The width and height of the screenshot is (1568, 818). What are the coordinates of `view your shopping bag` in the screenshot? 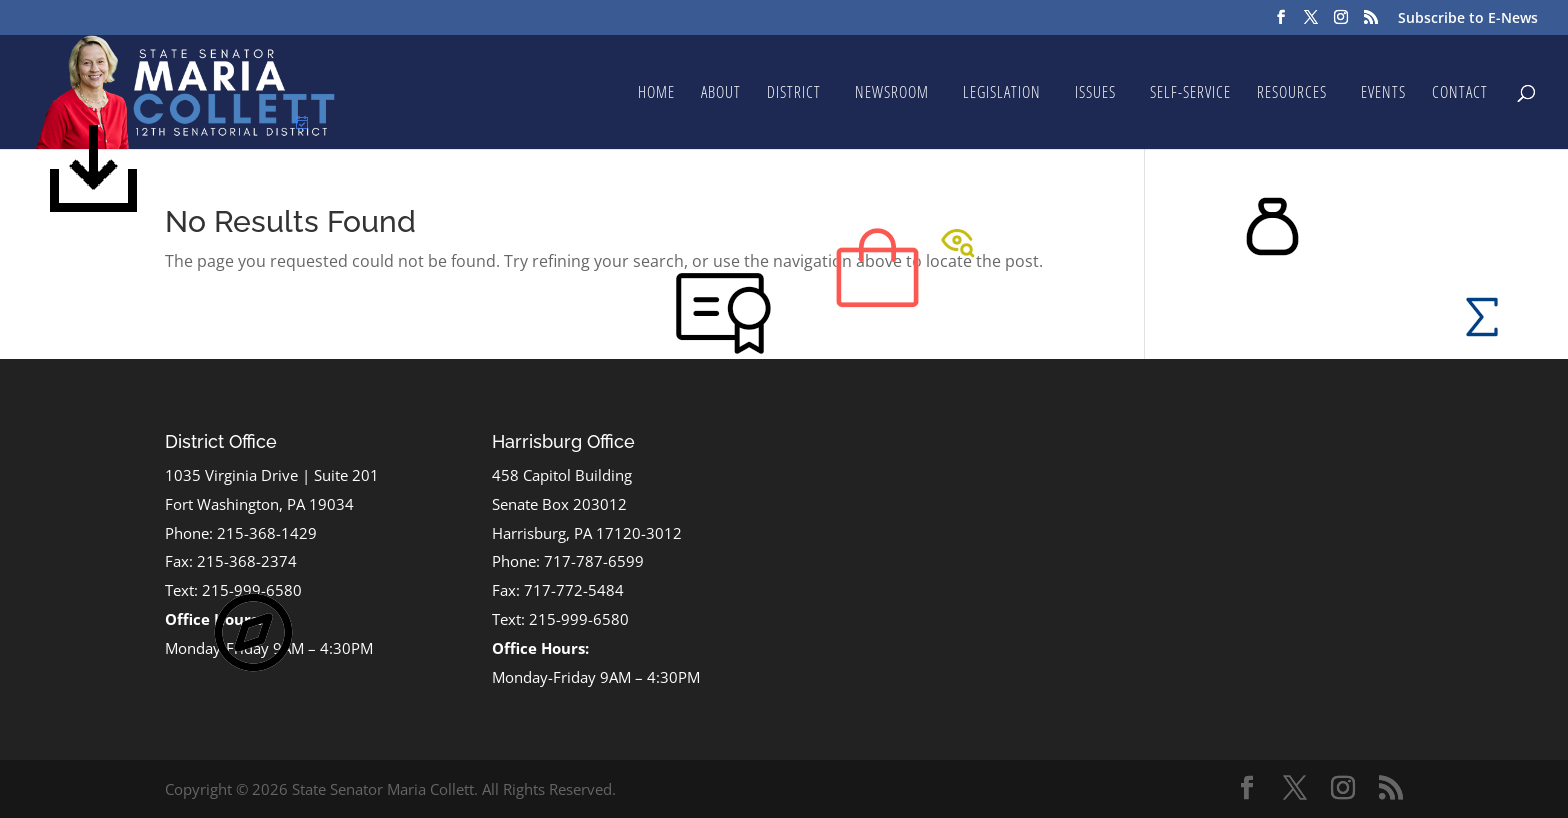 It's located at (877, 272).